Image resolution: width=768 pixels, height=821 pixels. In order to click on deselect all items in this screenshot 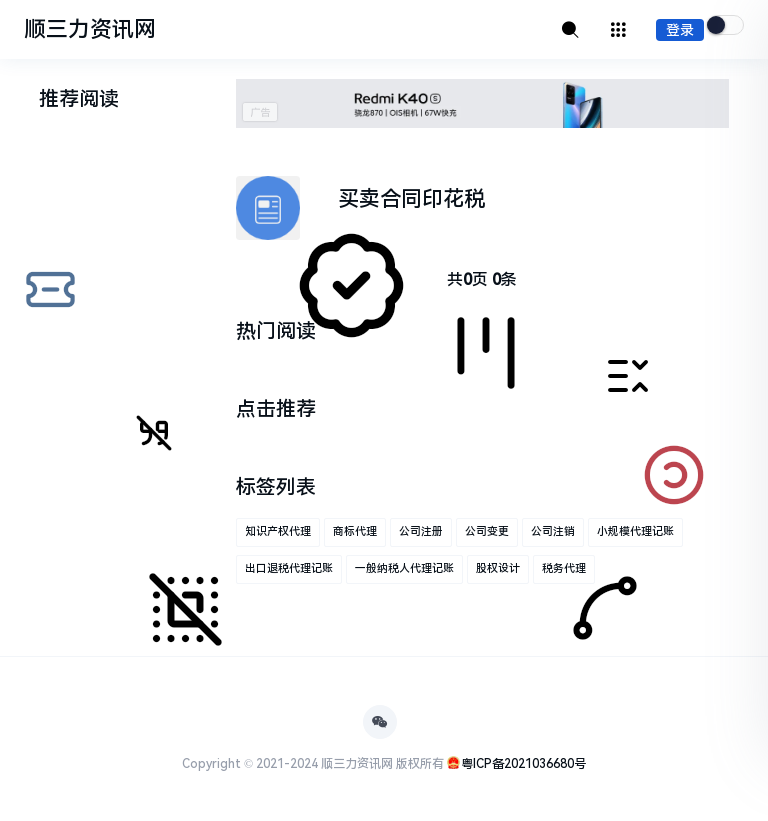, I will do `click(185, 609)`.